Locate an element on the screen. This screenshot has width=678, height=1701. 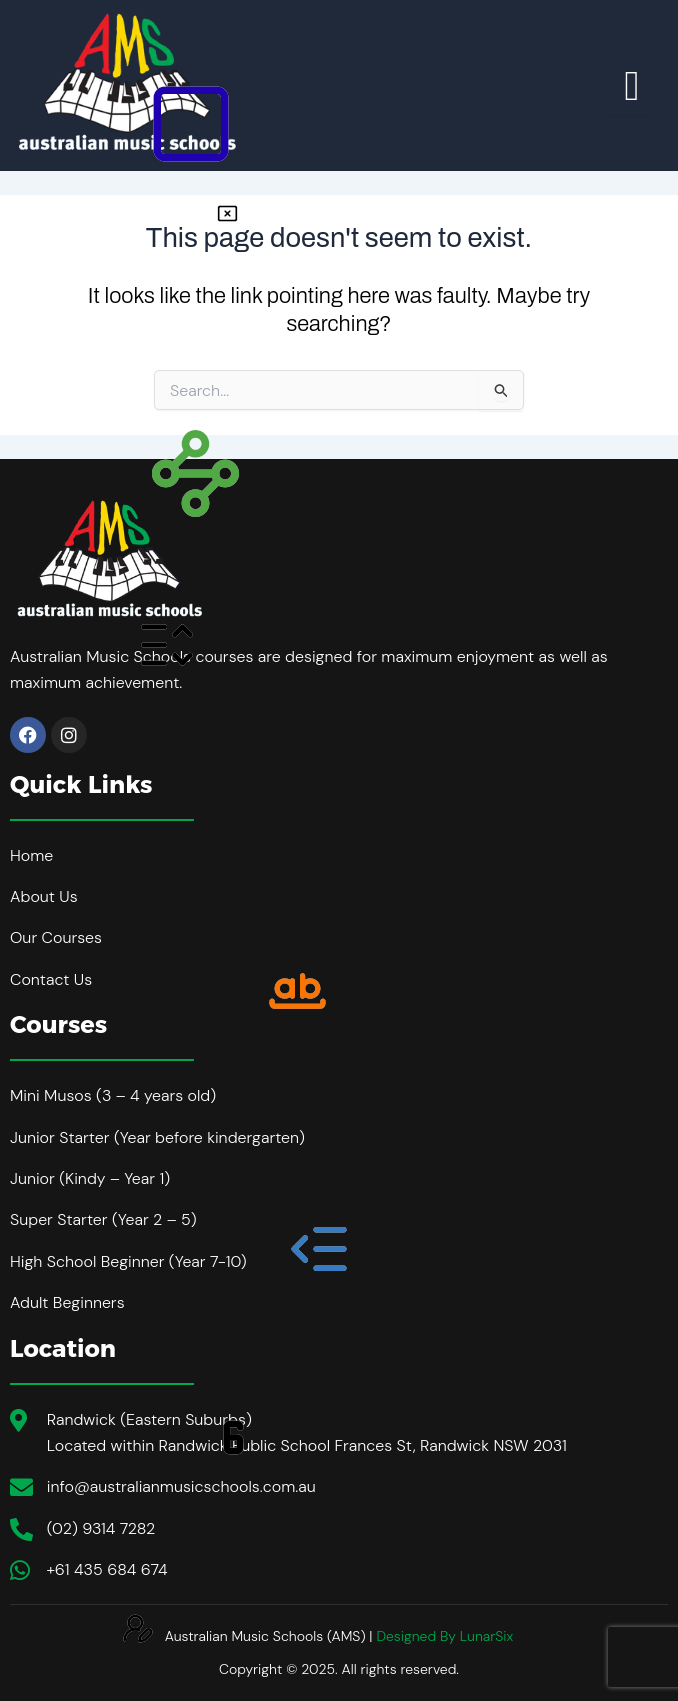
view route waypoints or path nodes is located at coordinates (195, 473).